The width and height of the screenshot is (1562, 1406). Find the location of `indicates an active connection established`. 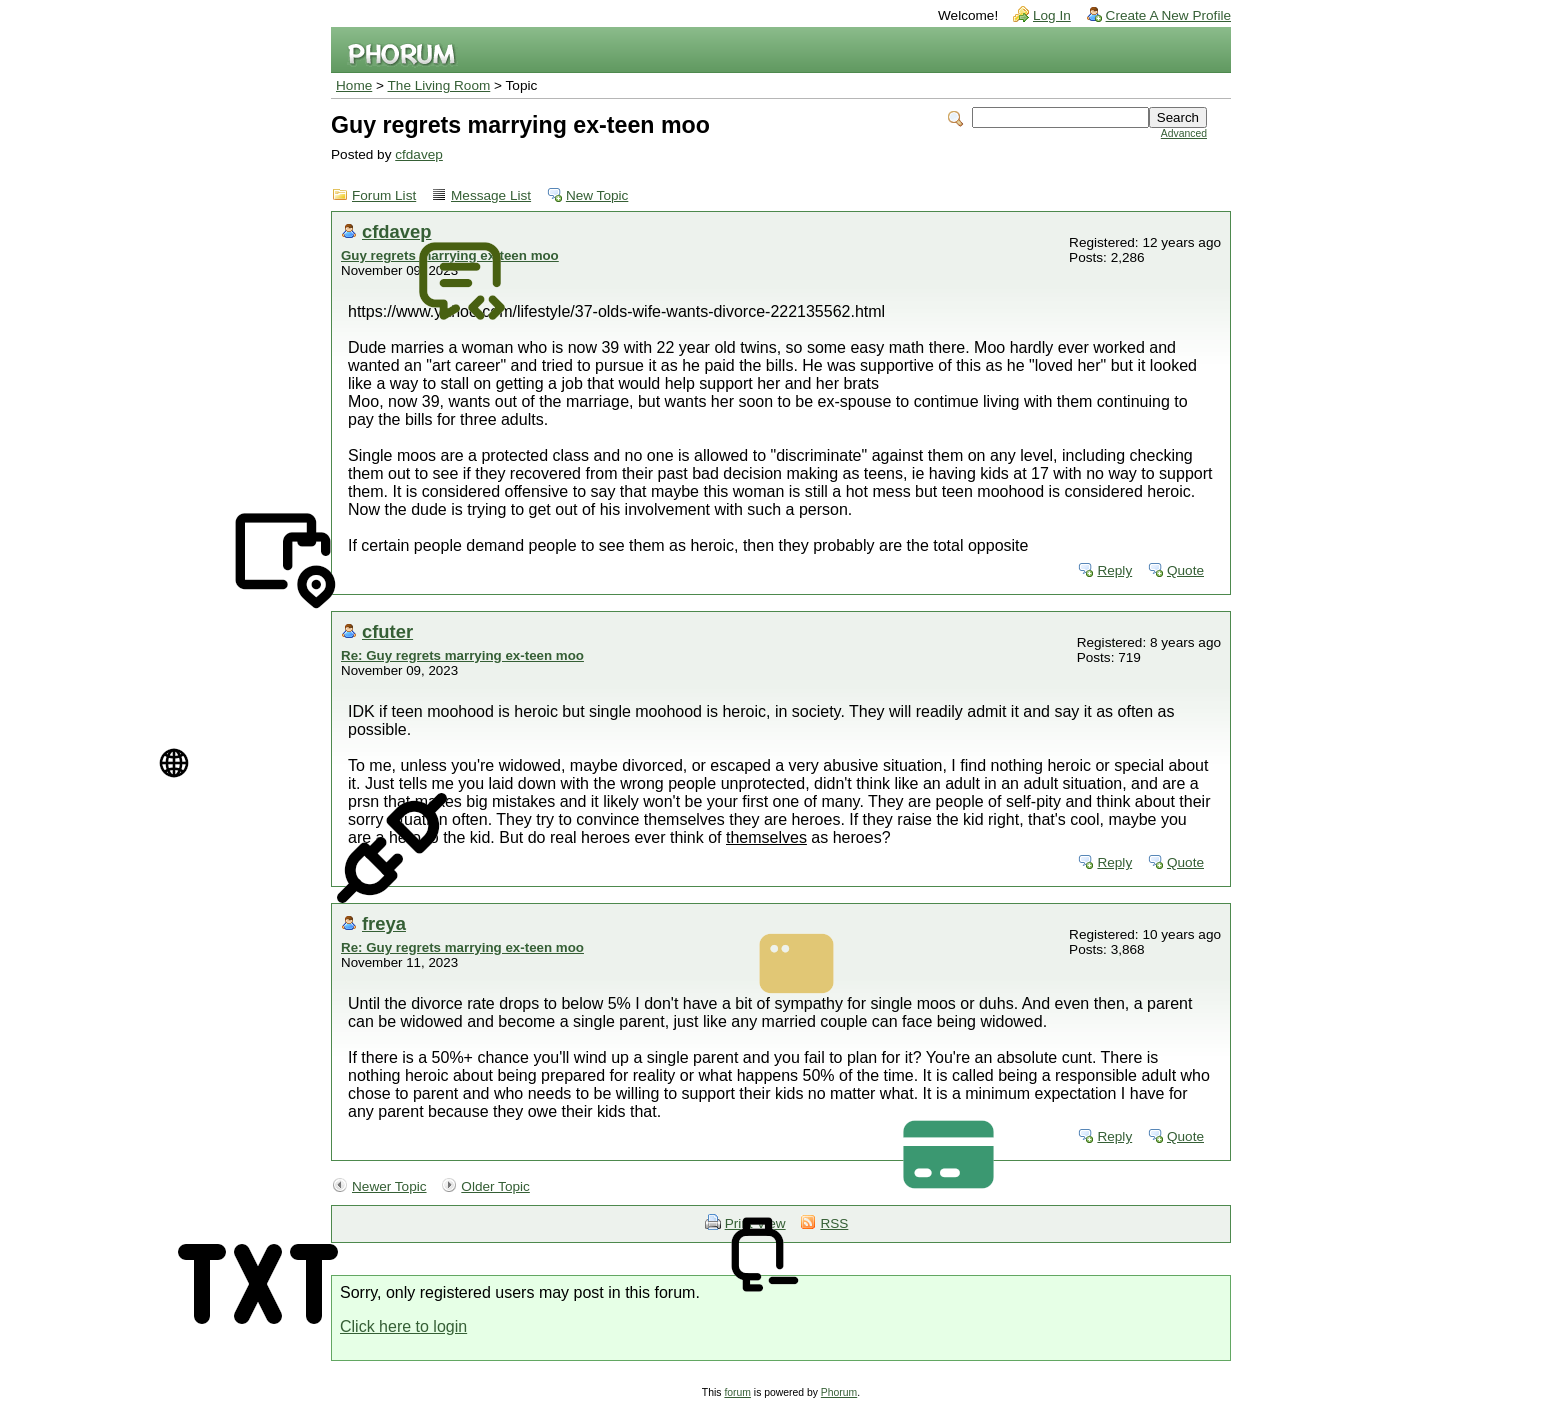

indicates an active connection established is located at coordinates (392, 848).